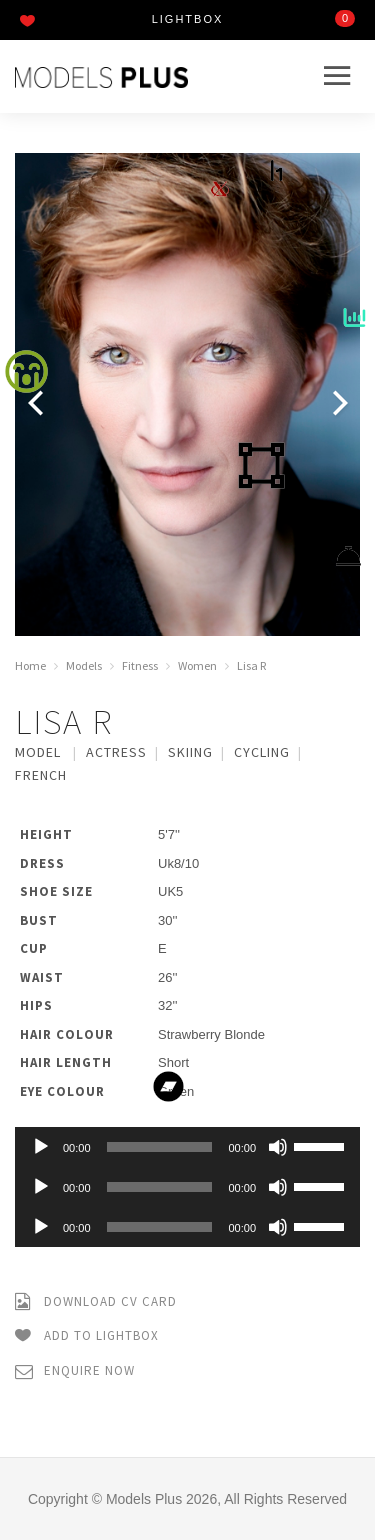  I want to click on view analytics or statistics, so click(354, 317).